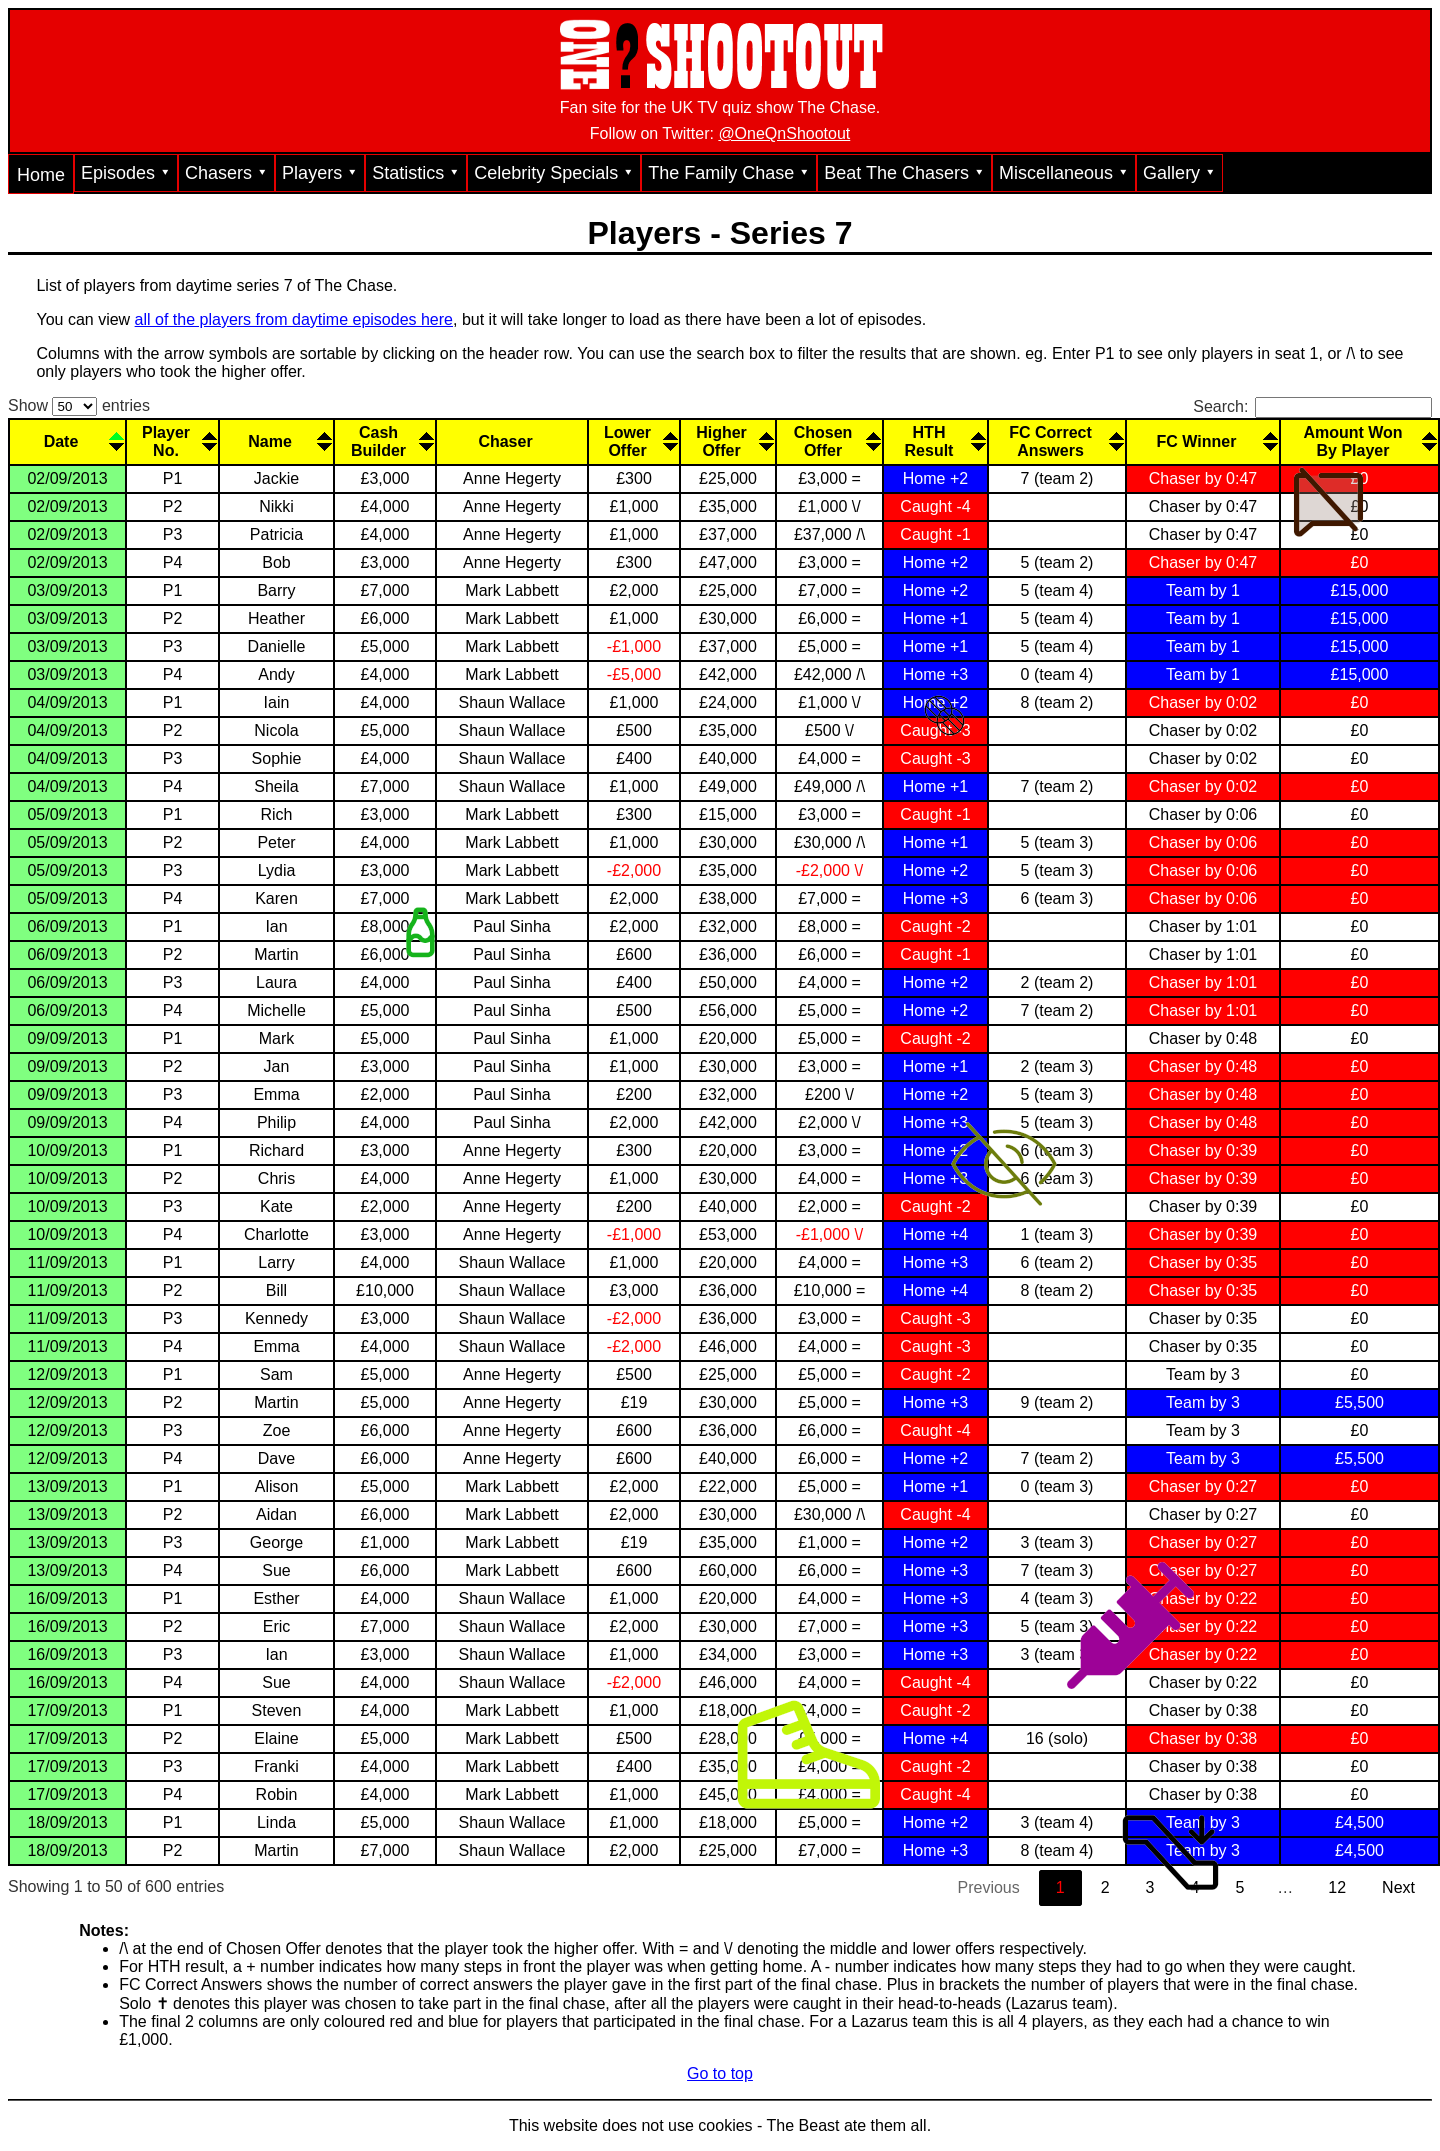 The height and width of the screenshot is (2151, 1440). Describe the element at coordinates (1170, 1852) in the screenshot. I see `indicates escalator going down` at that location.